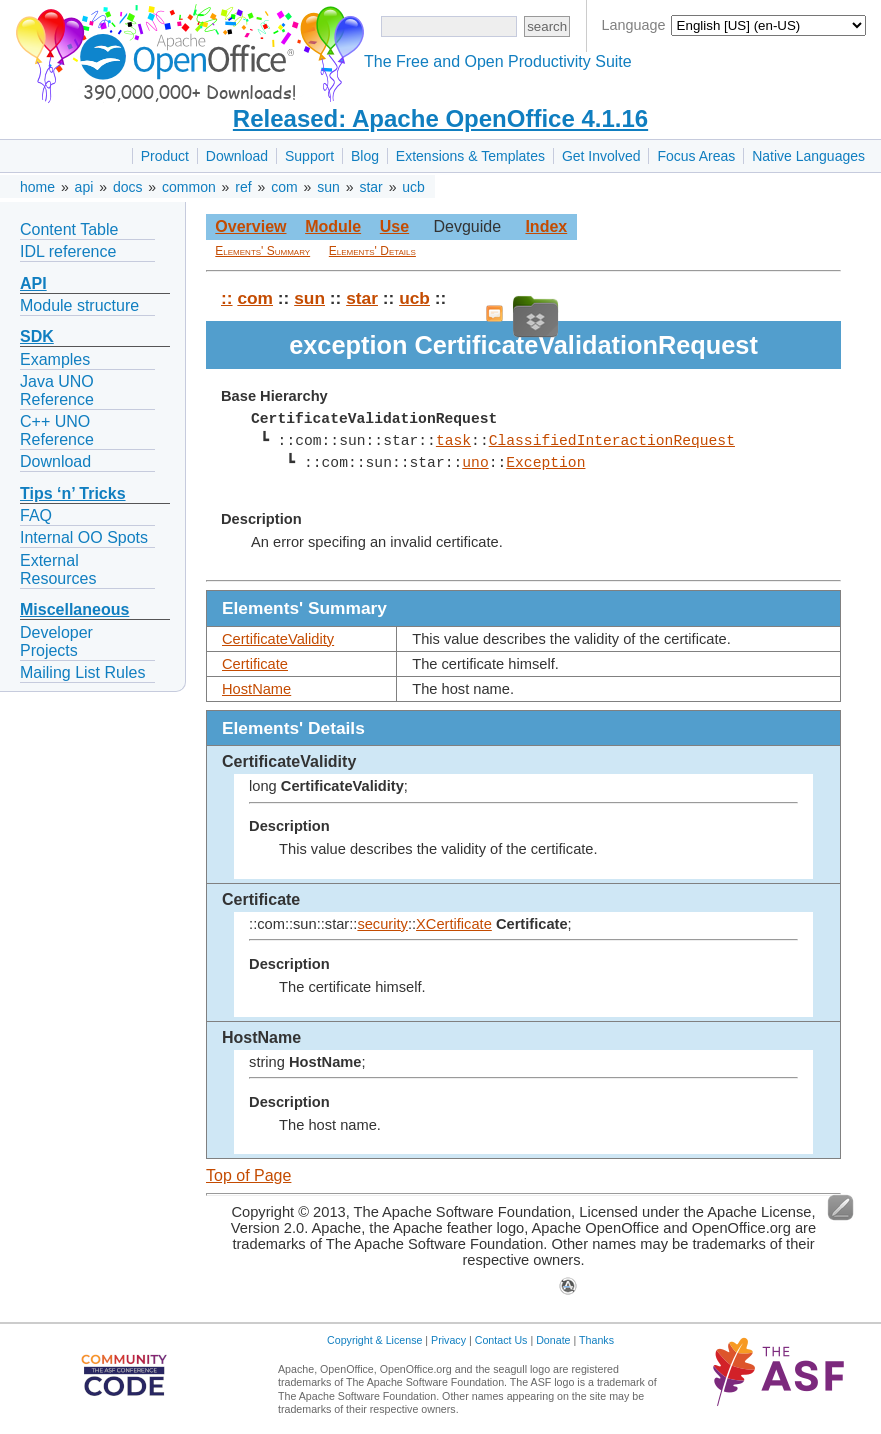  I want to click on open Pages for document editing, so click(840, 1207).